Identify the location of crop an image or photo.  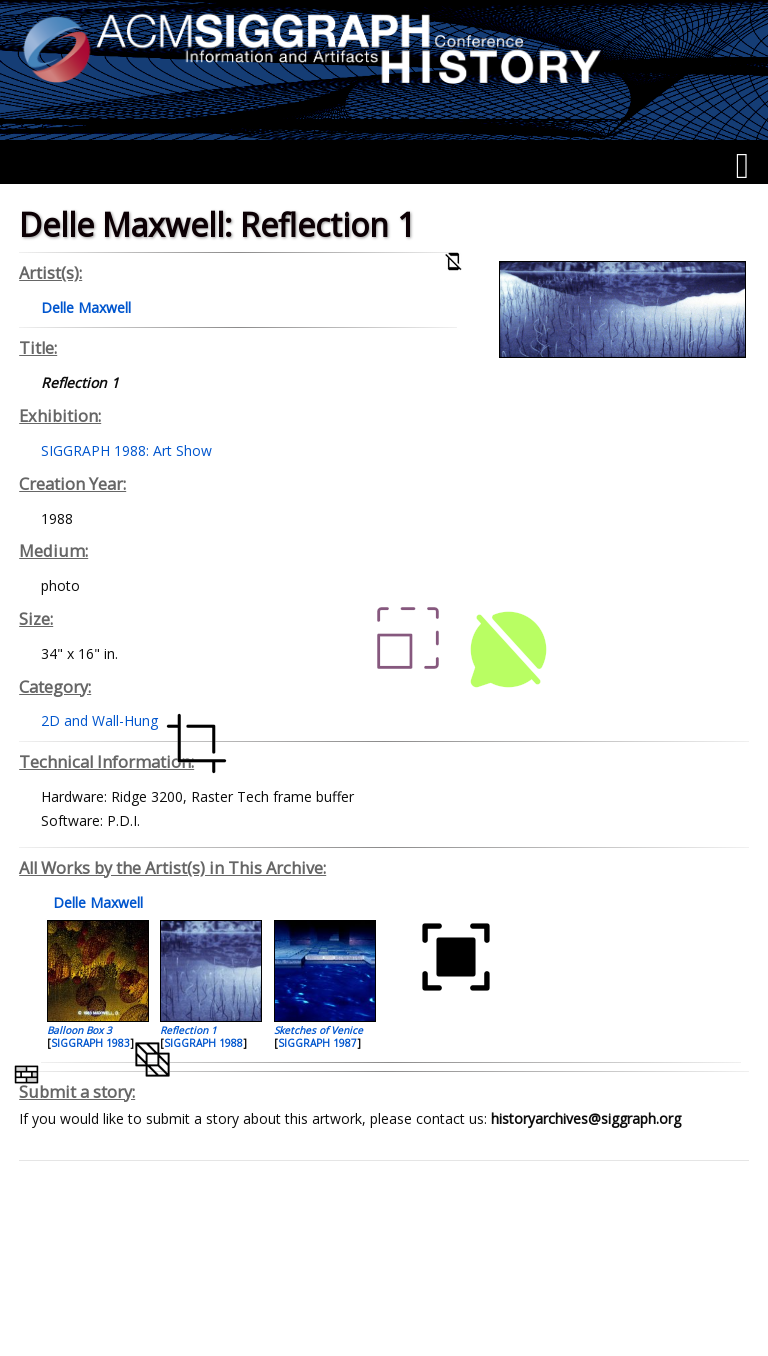
(196, 743).